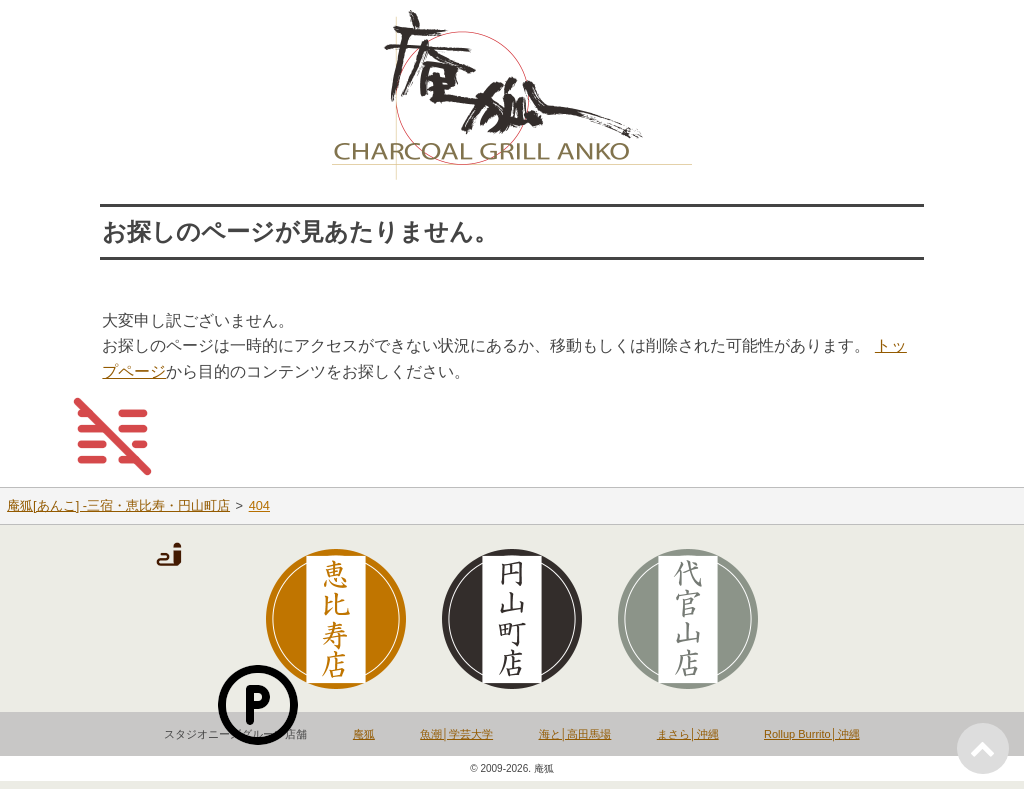  What do you see at coordinates (112, 436) in the screenshot?
I see `disable column view` at bounding box center [112, 436].